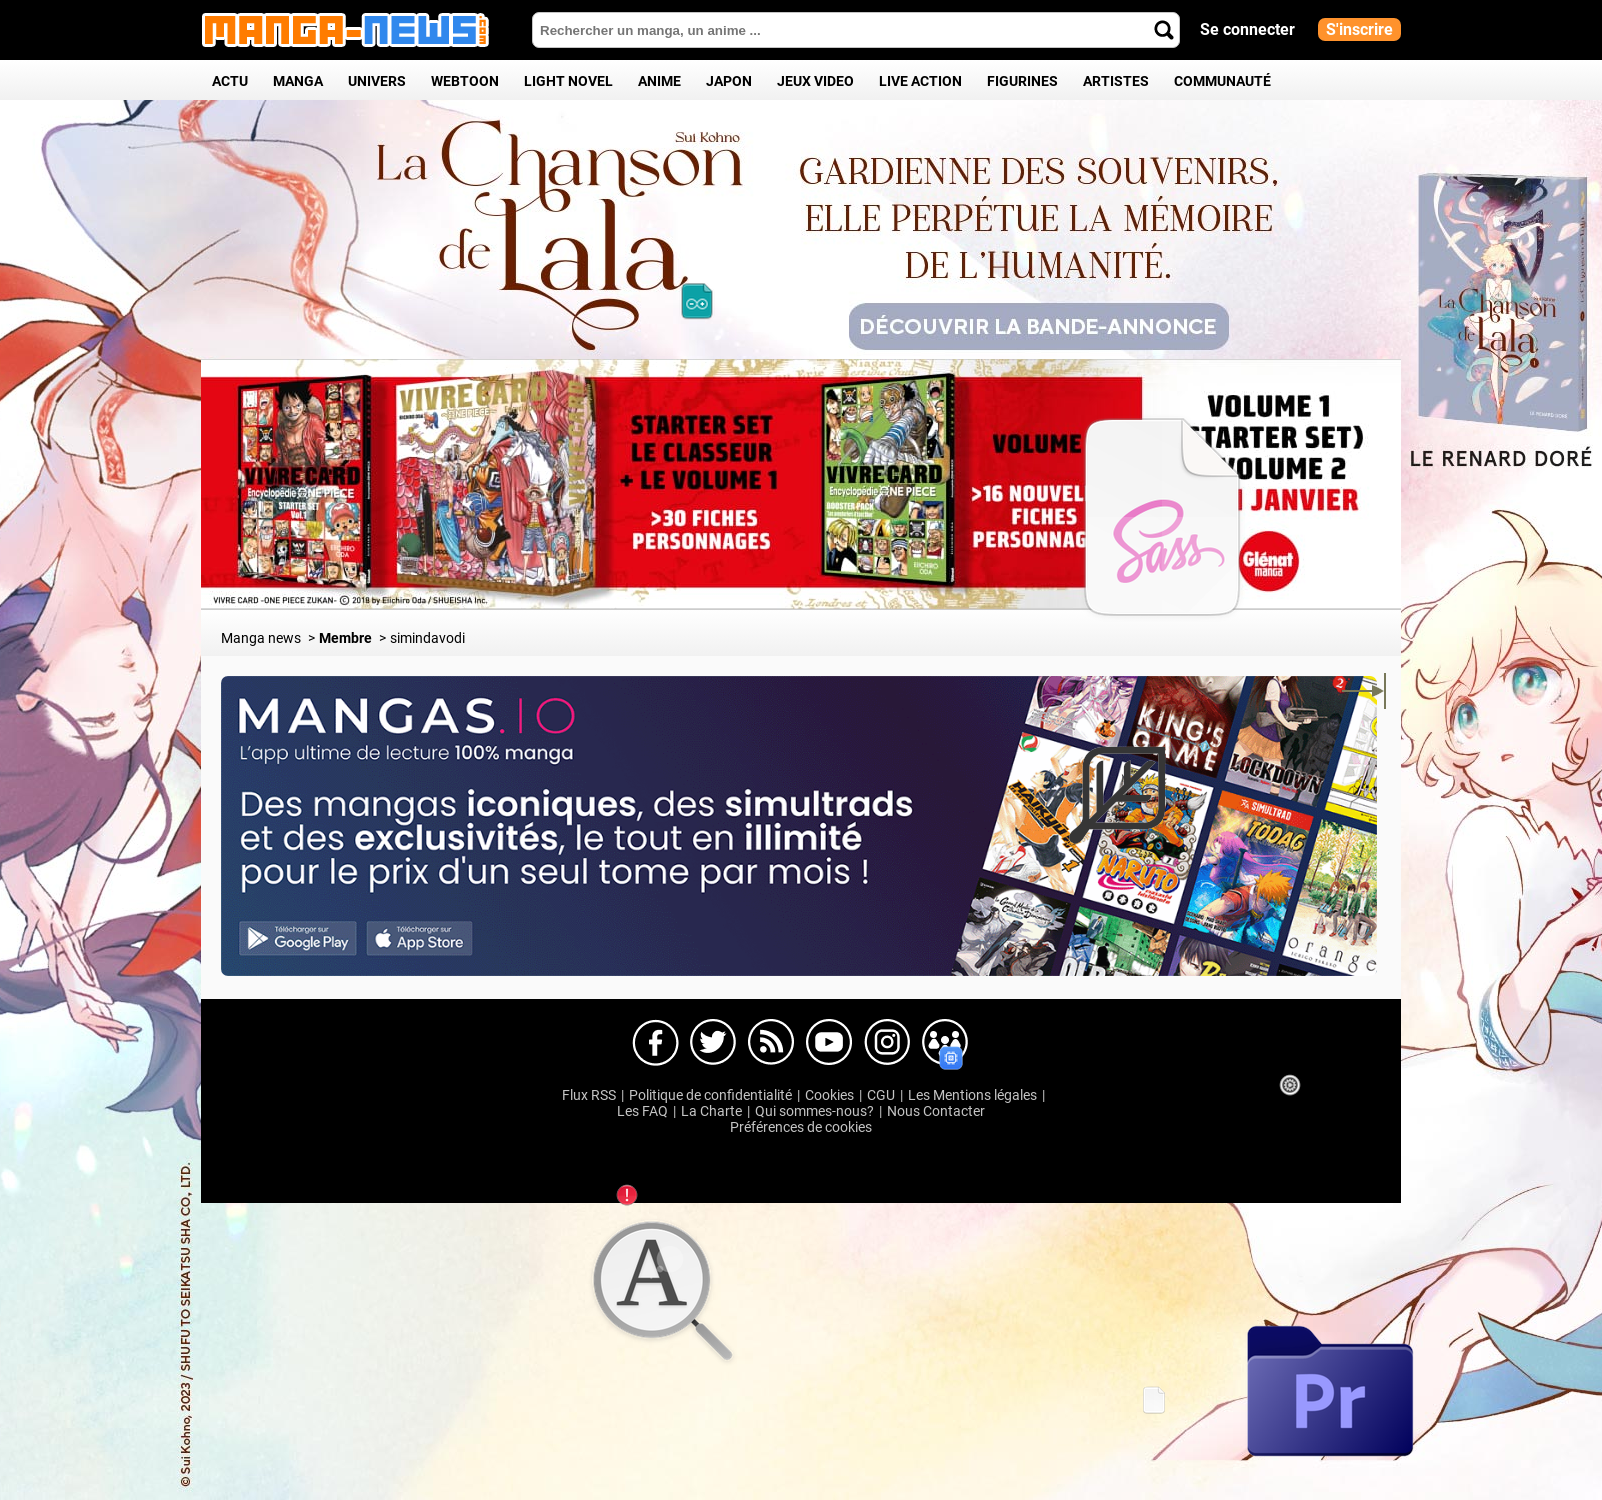 The height and width of the screenshot is (1500, 1602). What do you see at coordinates (627, 1195) in the screenshot?
I see `indicates a warning or caution message` at bounding box center [627, 1195].